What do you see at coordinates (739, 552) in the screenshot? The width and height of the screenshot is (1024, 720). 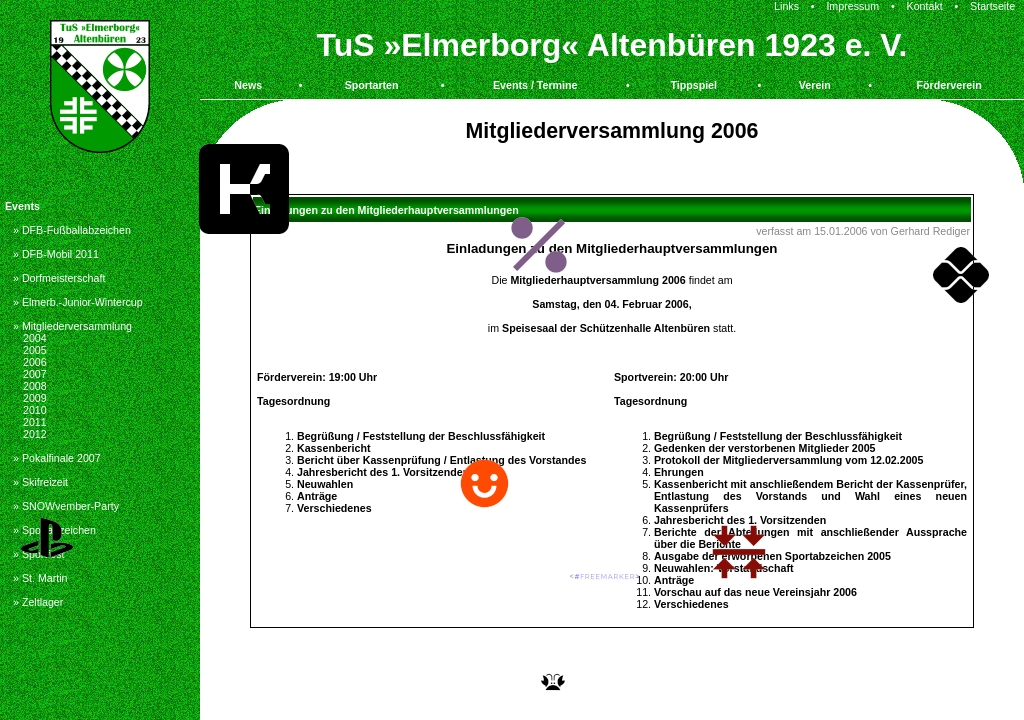 I see `align objects vertically to center` at bounding box center [739, 552].